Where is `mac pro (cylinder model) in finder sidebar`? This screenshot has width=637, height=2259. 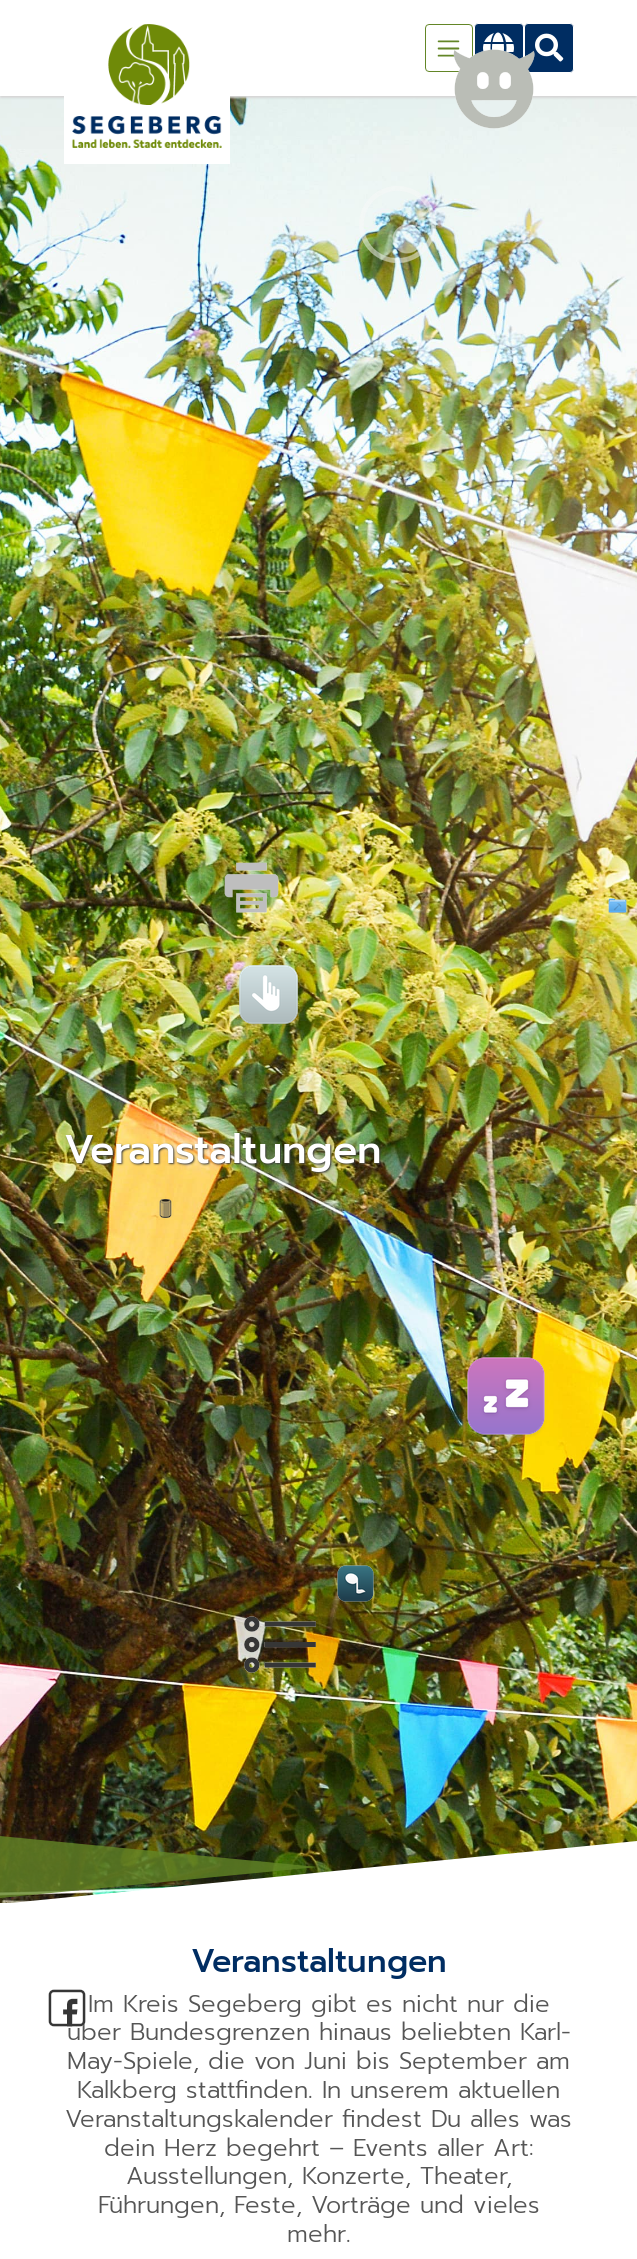
mac pro (cylinder model) in finder sidebar is located at coordinates (165, 1208).